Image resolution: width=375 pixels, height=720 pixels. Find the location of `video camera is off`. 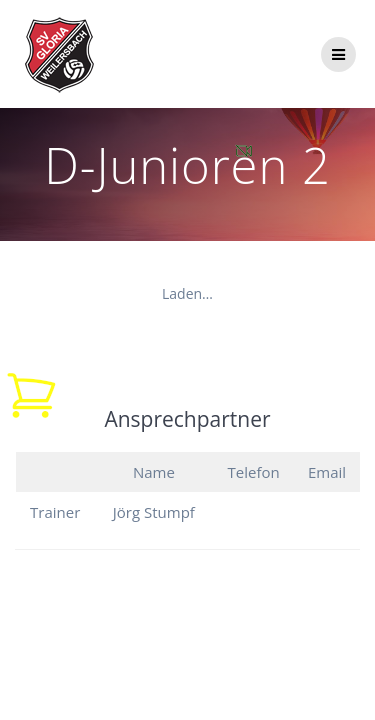

video camera is off is located at coordinates (244, 151).